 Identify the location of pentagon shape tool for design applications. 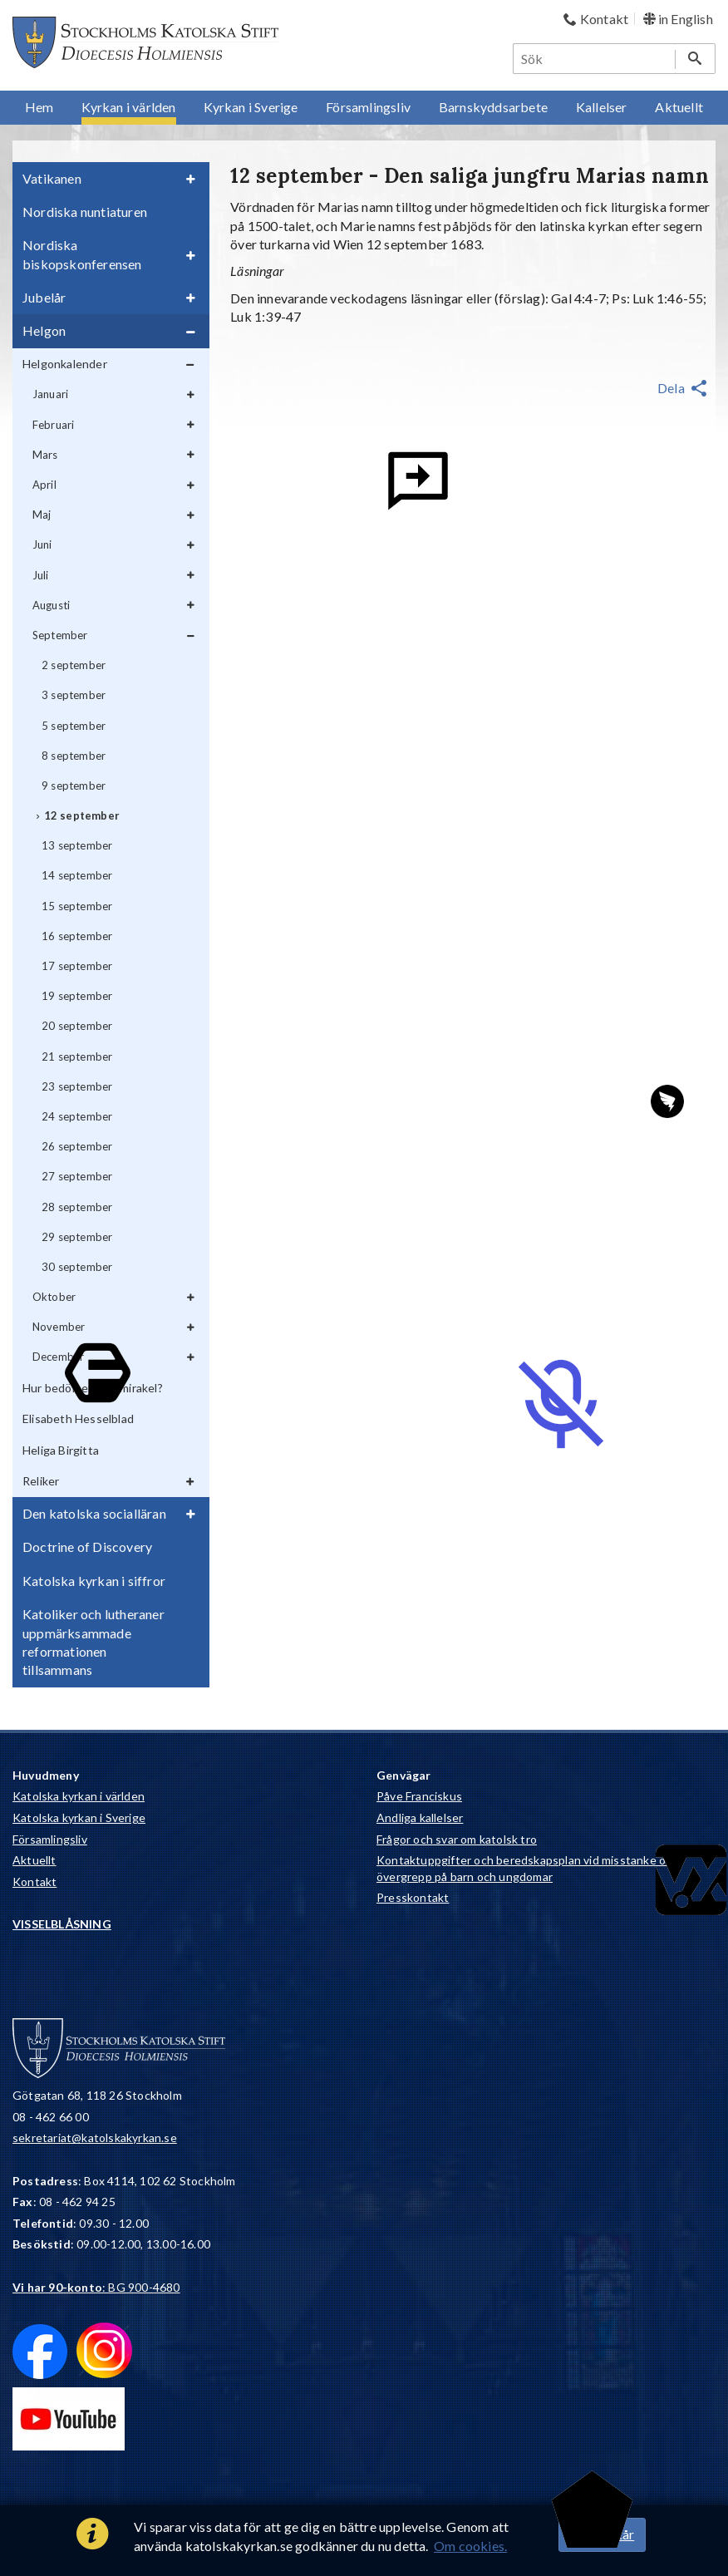
(592, 2513).